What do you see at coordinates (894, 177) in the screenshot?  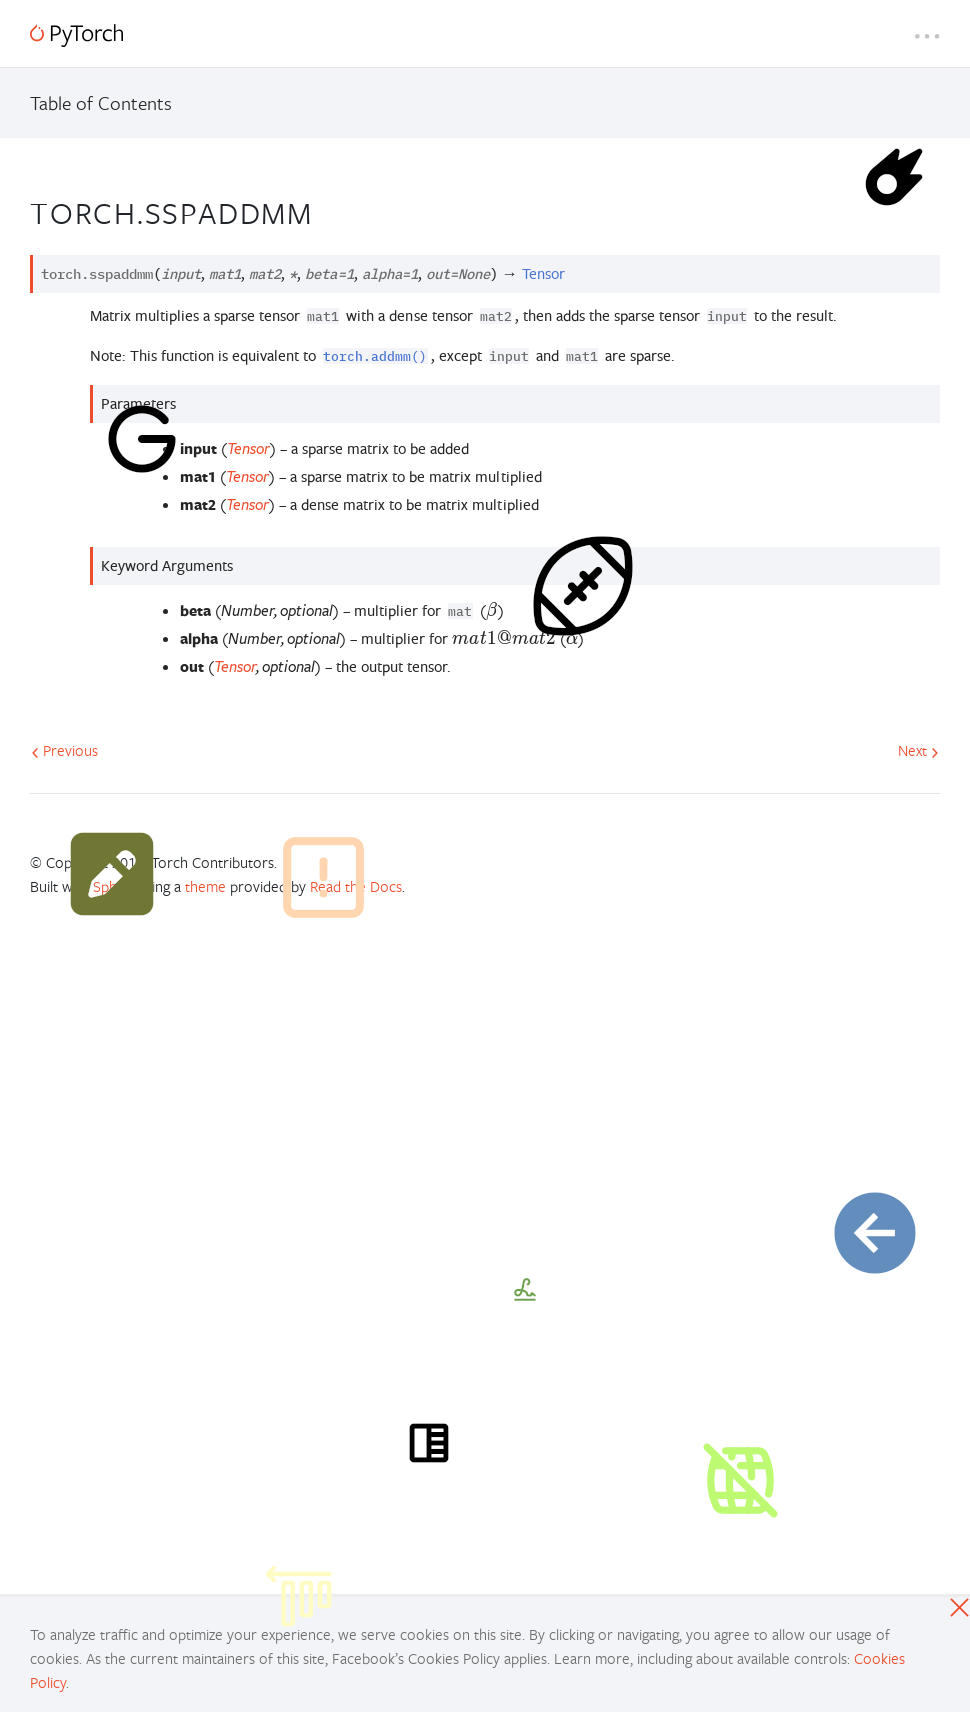 I see `indicates a trending or viral item` at bounding box center [894, 177].